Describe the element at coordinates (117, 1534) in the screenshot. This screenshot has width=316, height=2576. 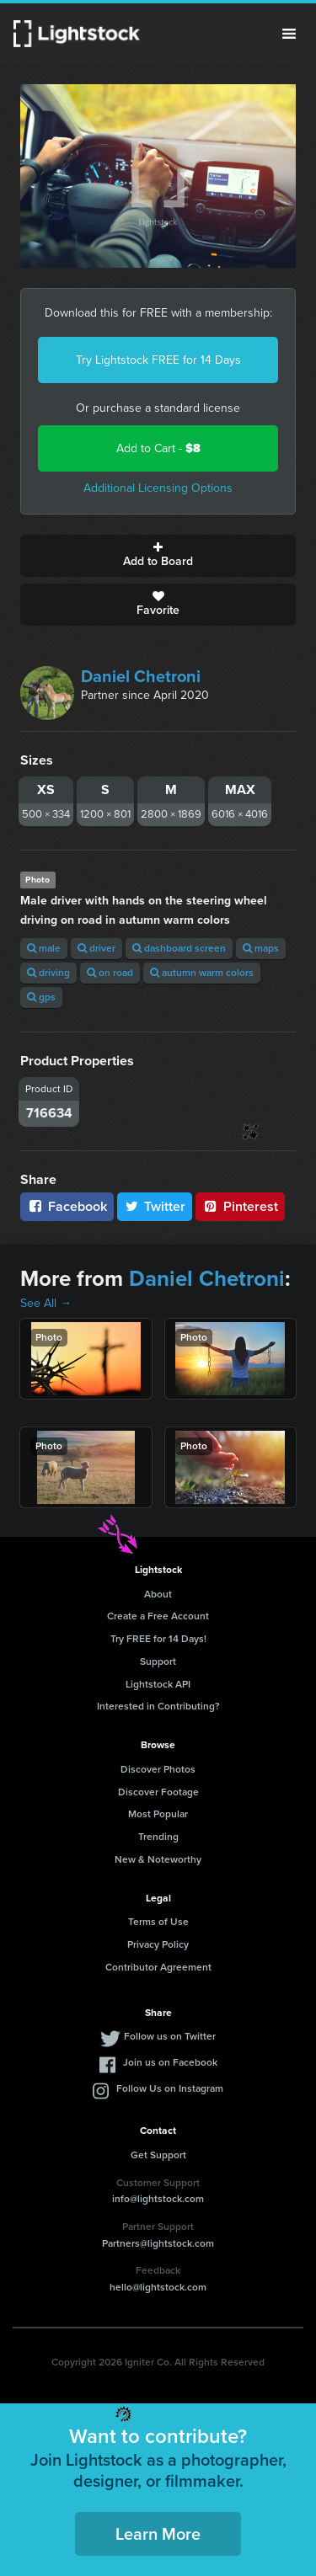
I see `indicates crossing paths or intersecting directions` at that location.